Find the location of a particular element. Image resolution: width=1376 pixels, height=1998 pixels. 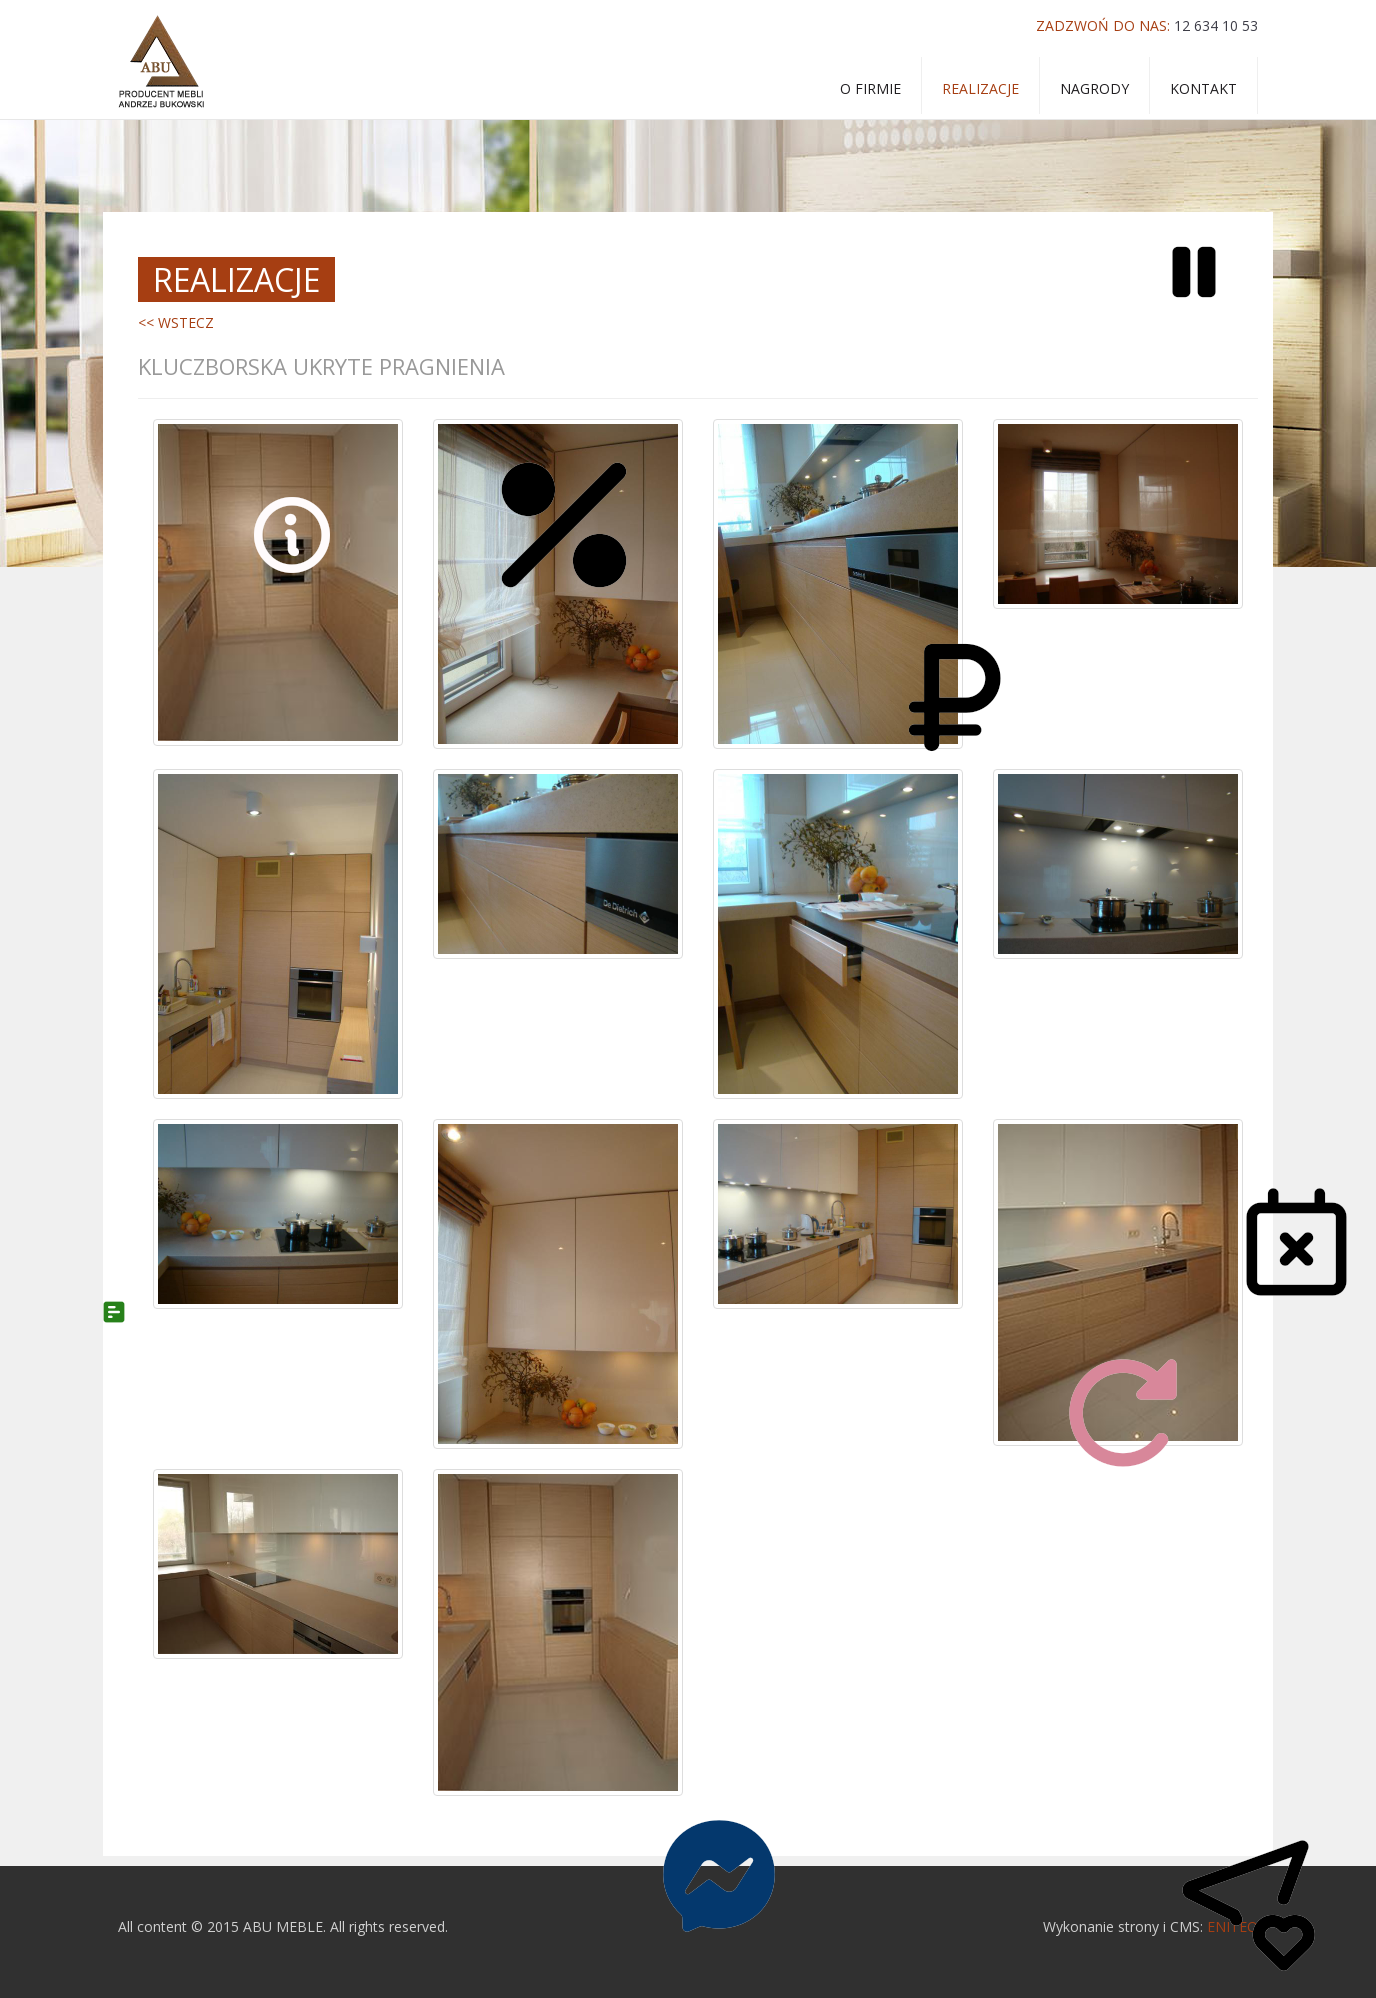

open Facebook Messenger is located at coordinates (719, 1876).